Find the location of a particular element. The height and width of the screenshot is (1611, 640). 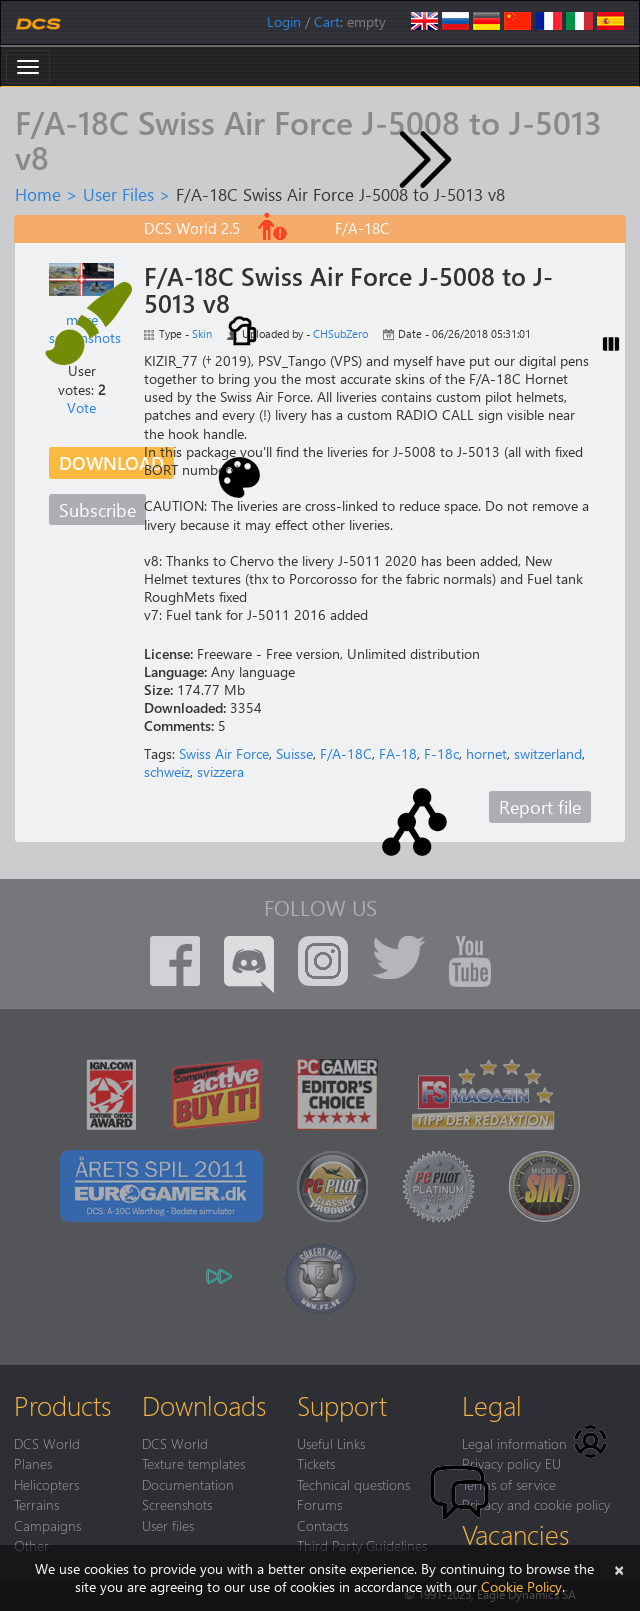

open color picker or theme settings is located at coordinates (239, 477).